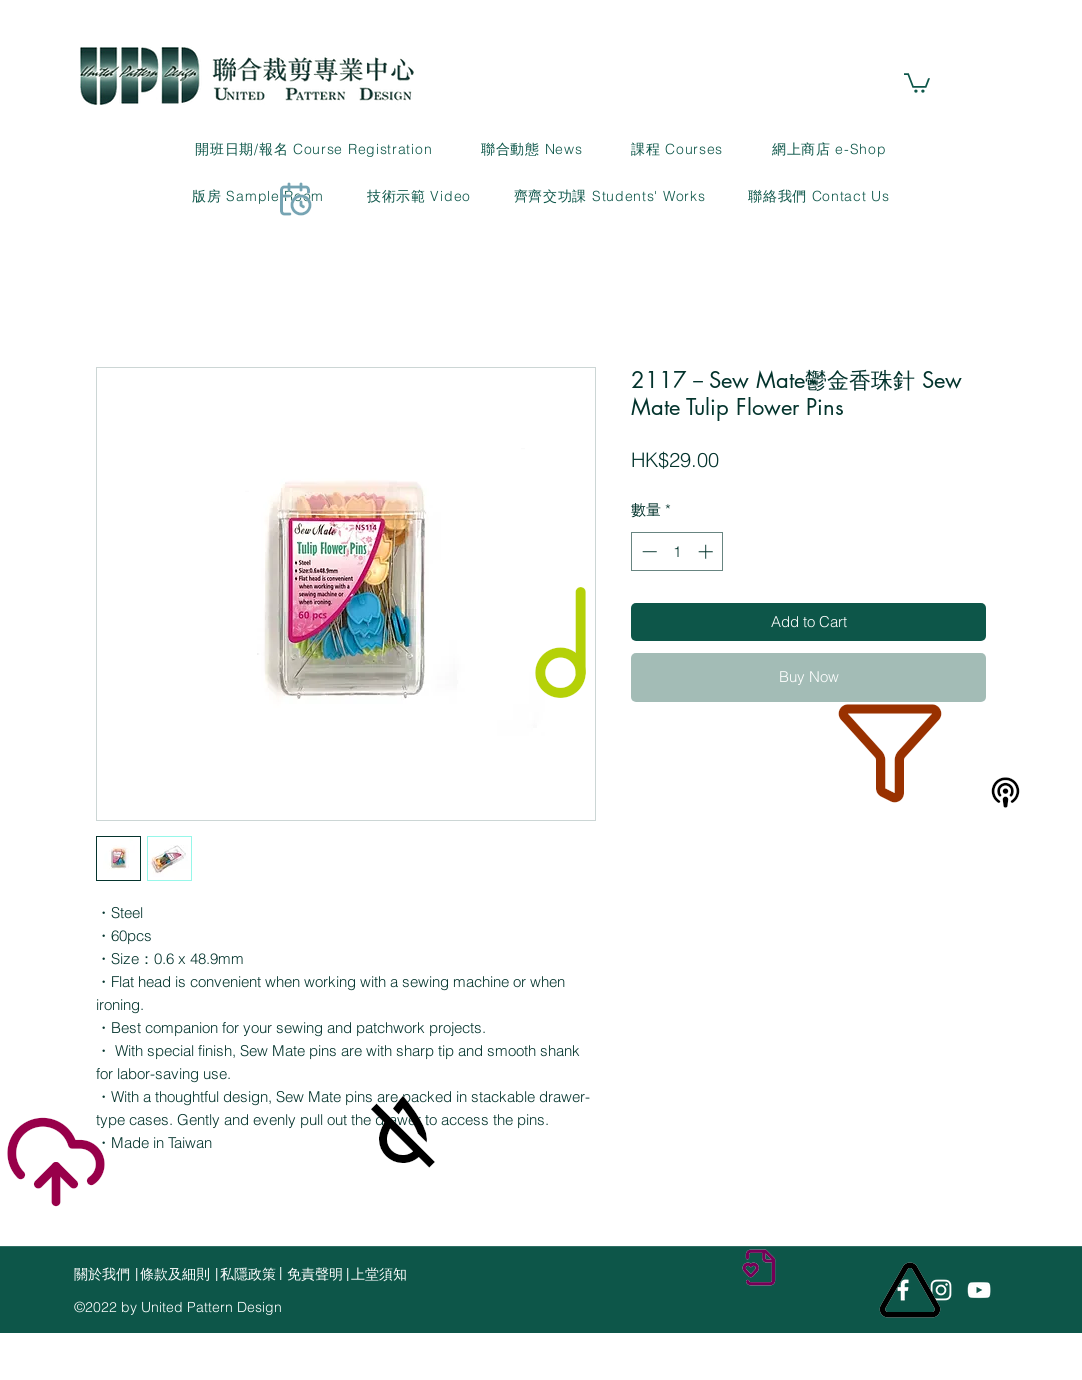 The image size is (1082, 1380). What do you see at coordinates (760, 1267) in the screenshot?
I see `add file to favorites` at bounding box center [760, 1267].